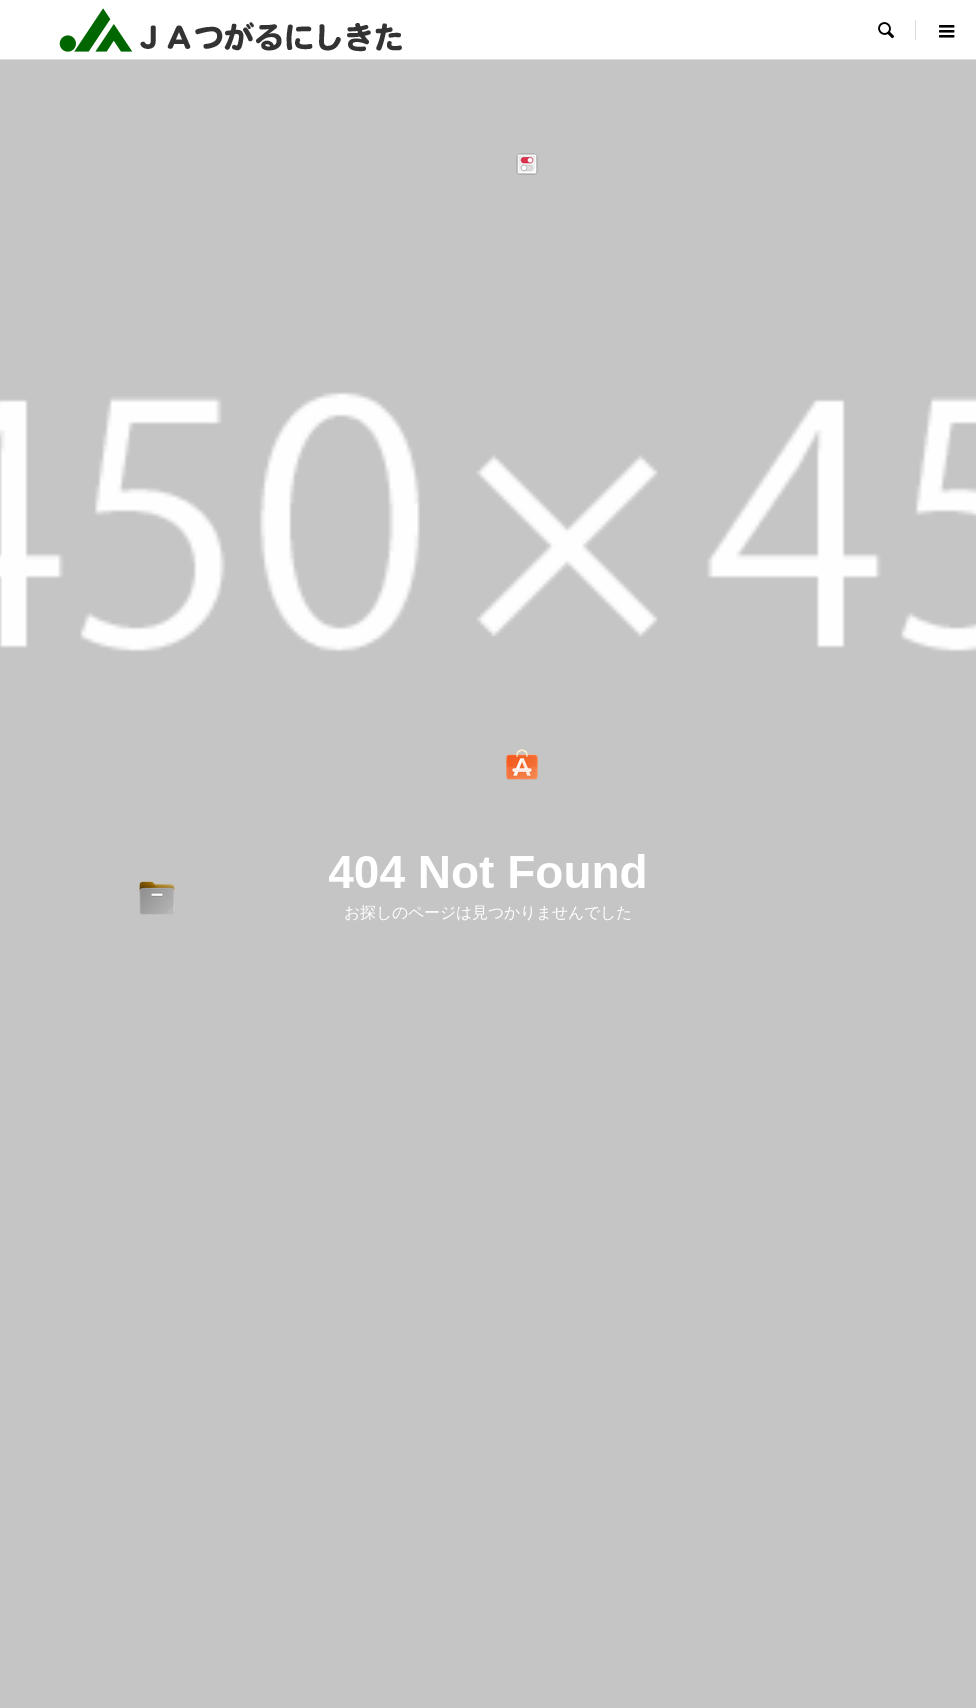 Image resolution: width=976 pixels, height=1708 pixels. Describe the element at coordinates (157, 898) in the screenshot. I see `open the file manager application` at that location.